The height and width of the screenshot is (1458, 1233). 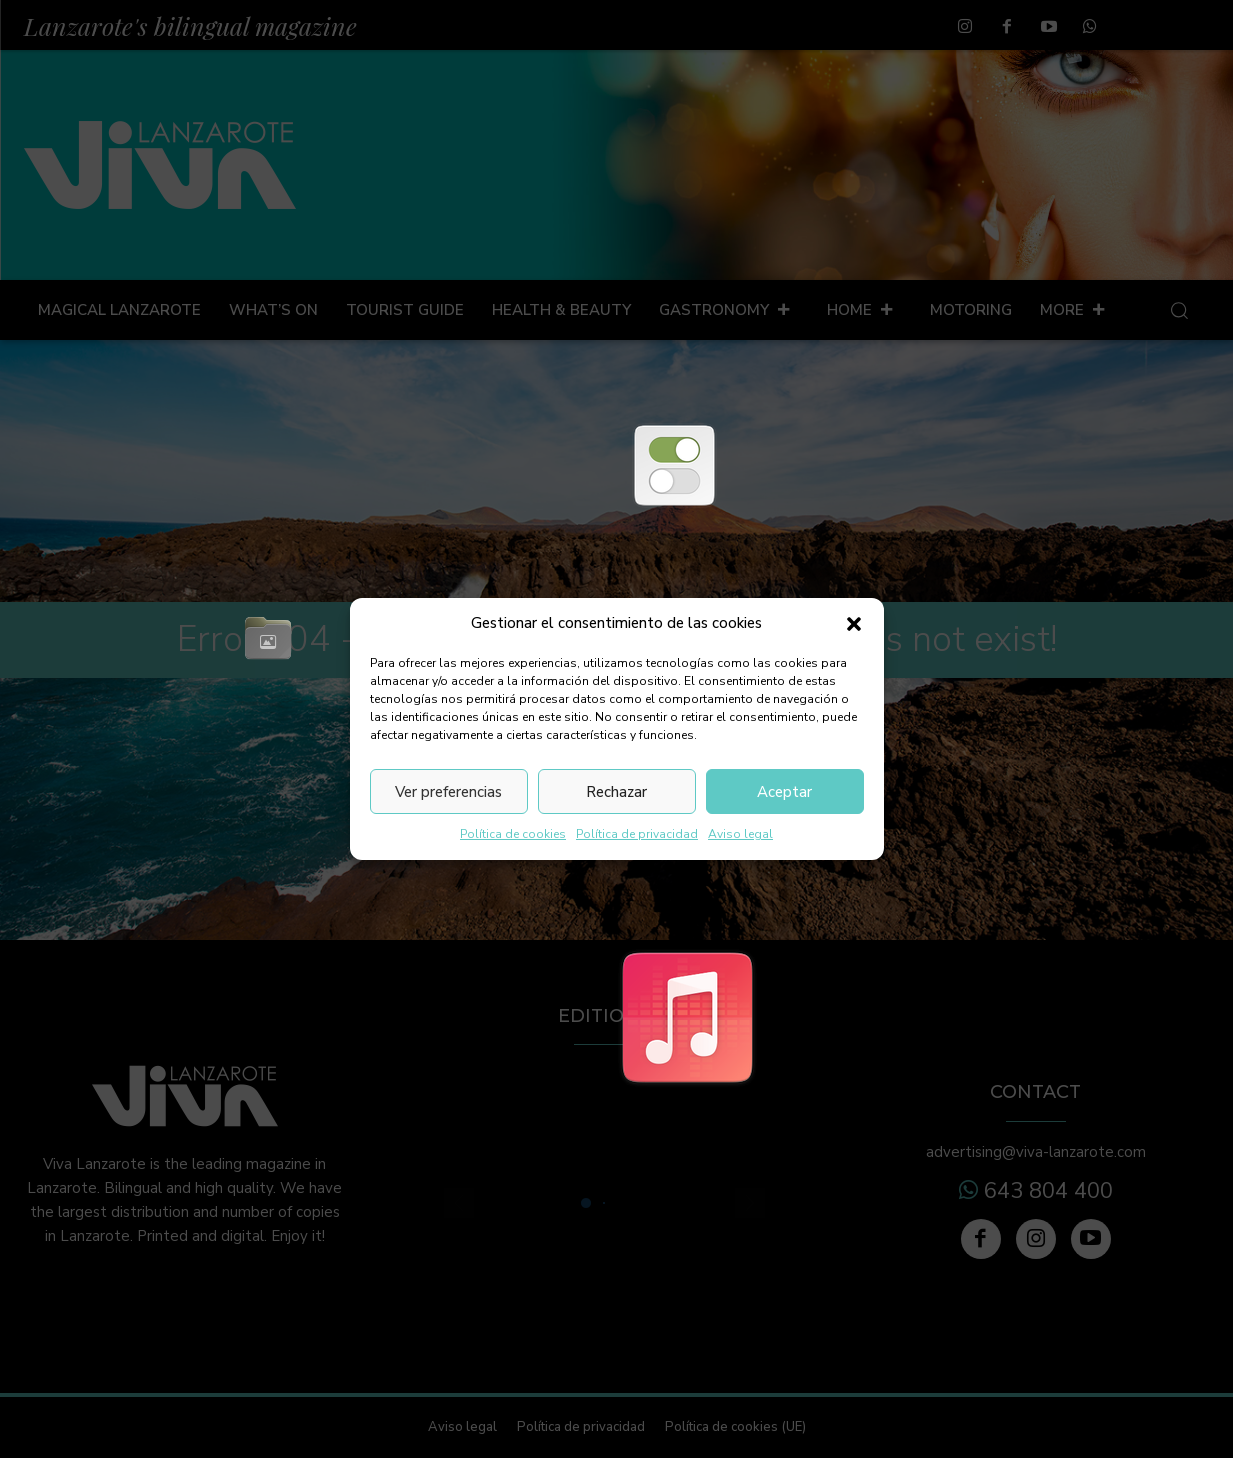 What do you see at coordinates (687, 1017) in the screenshot?
I see `open the music player app` at bounding box center [687, 1017].